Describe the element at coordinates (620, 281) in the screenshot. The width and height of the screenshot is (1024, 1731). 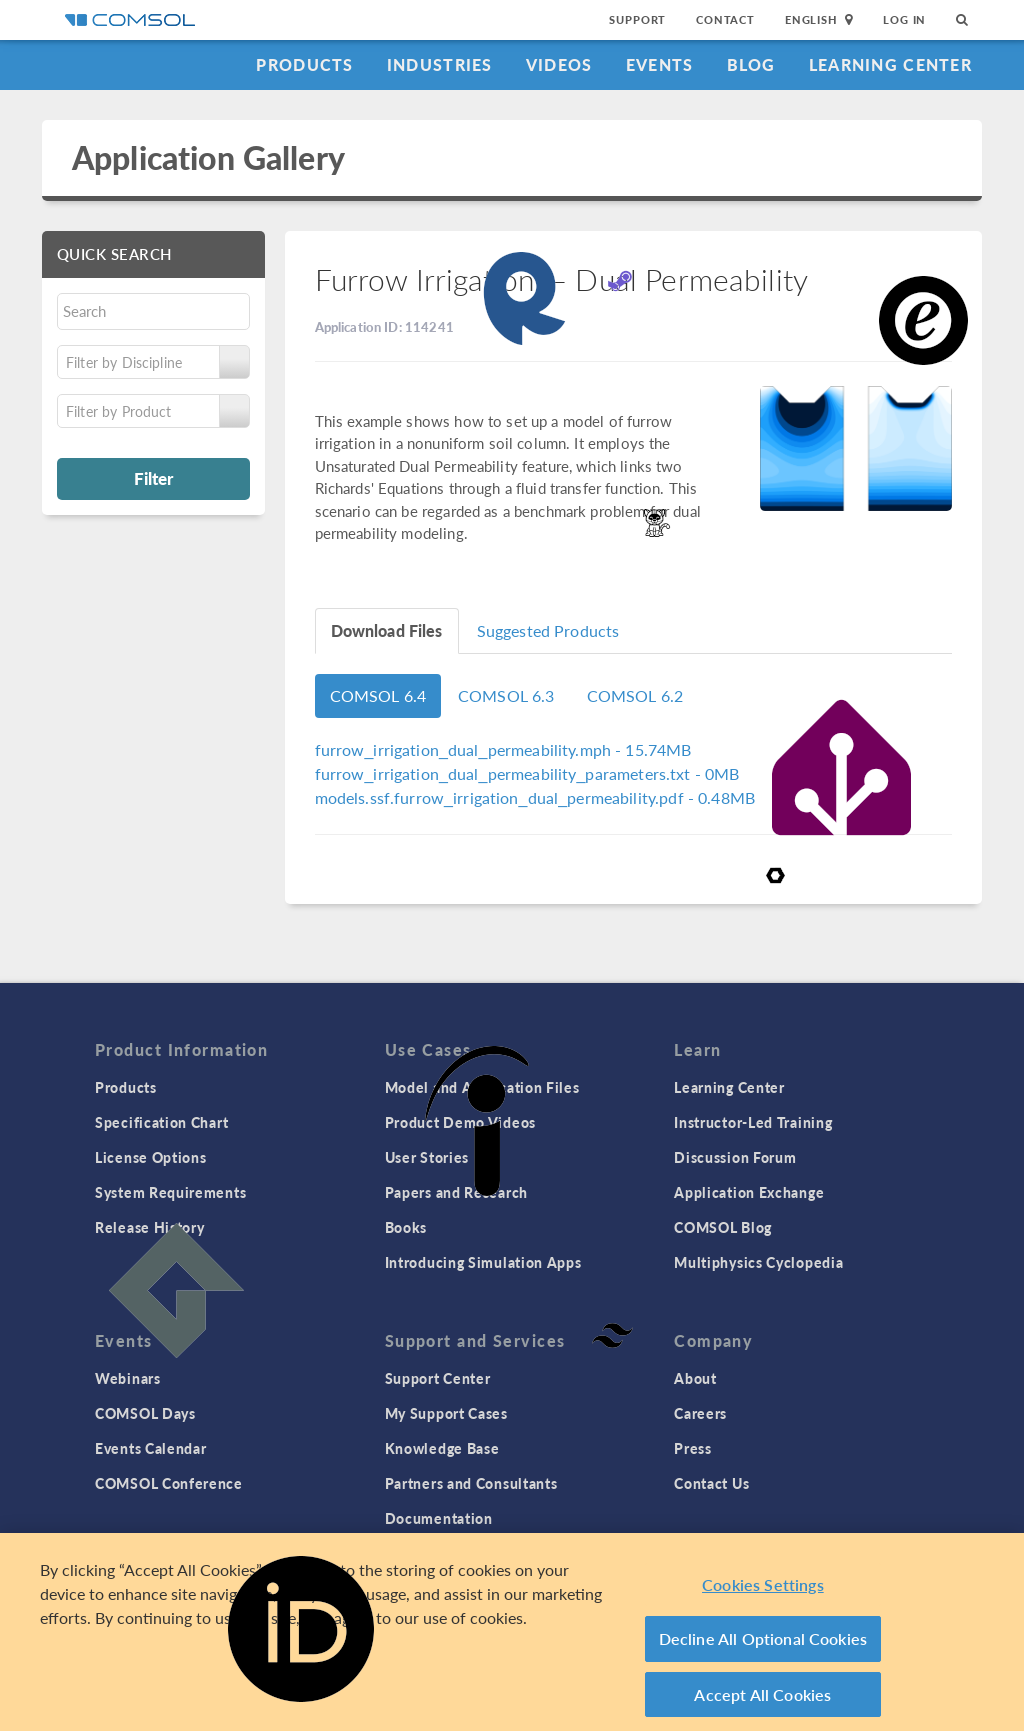
I see `open the Steam gaming platform` at that location.